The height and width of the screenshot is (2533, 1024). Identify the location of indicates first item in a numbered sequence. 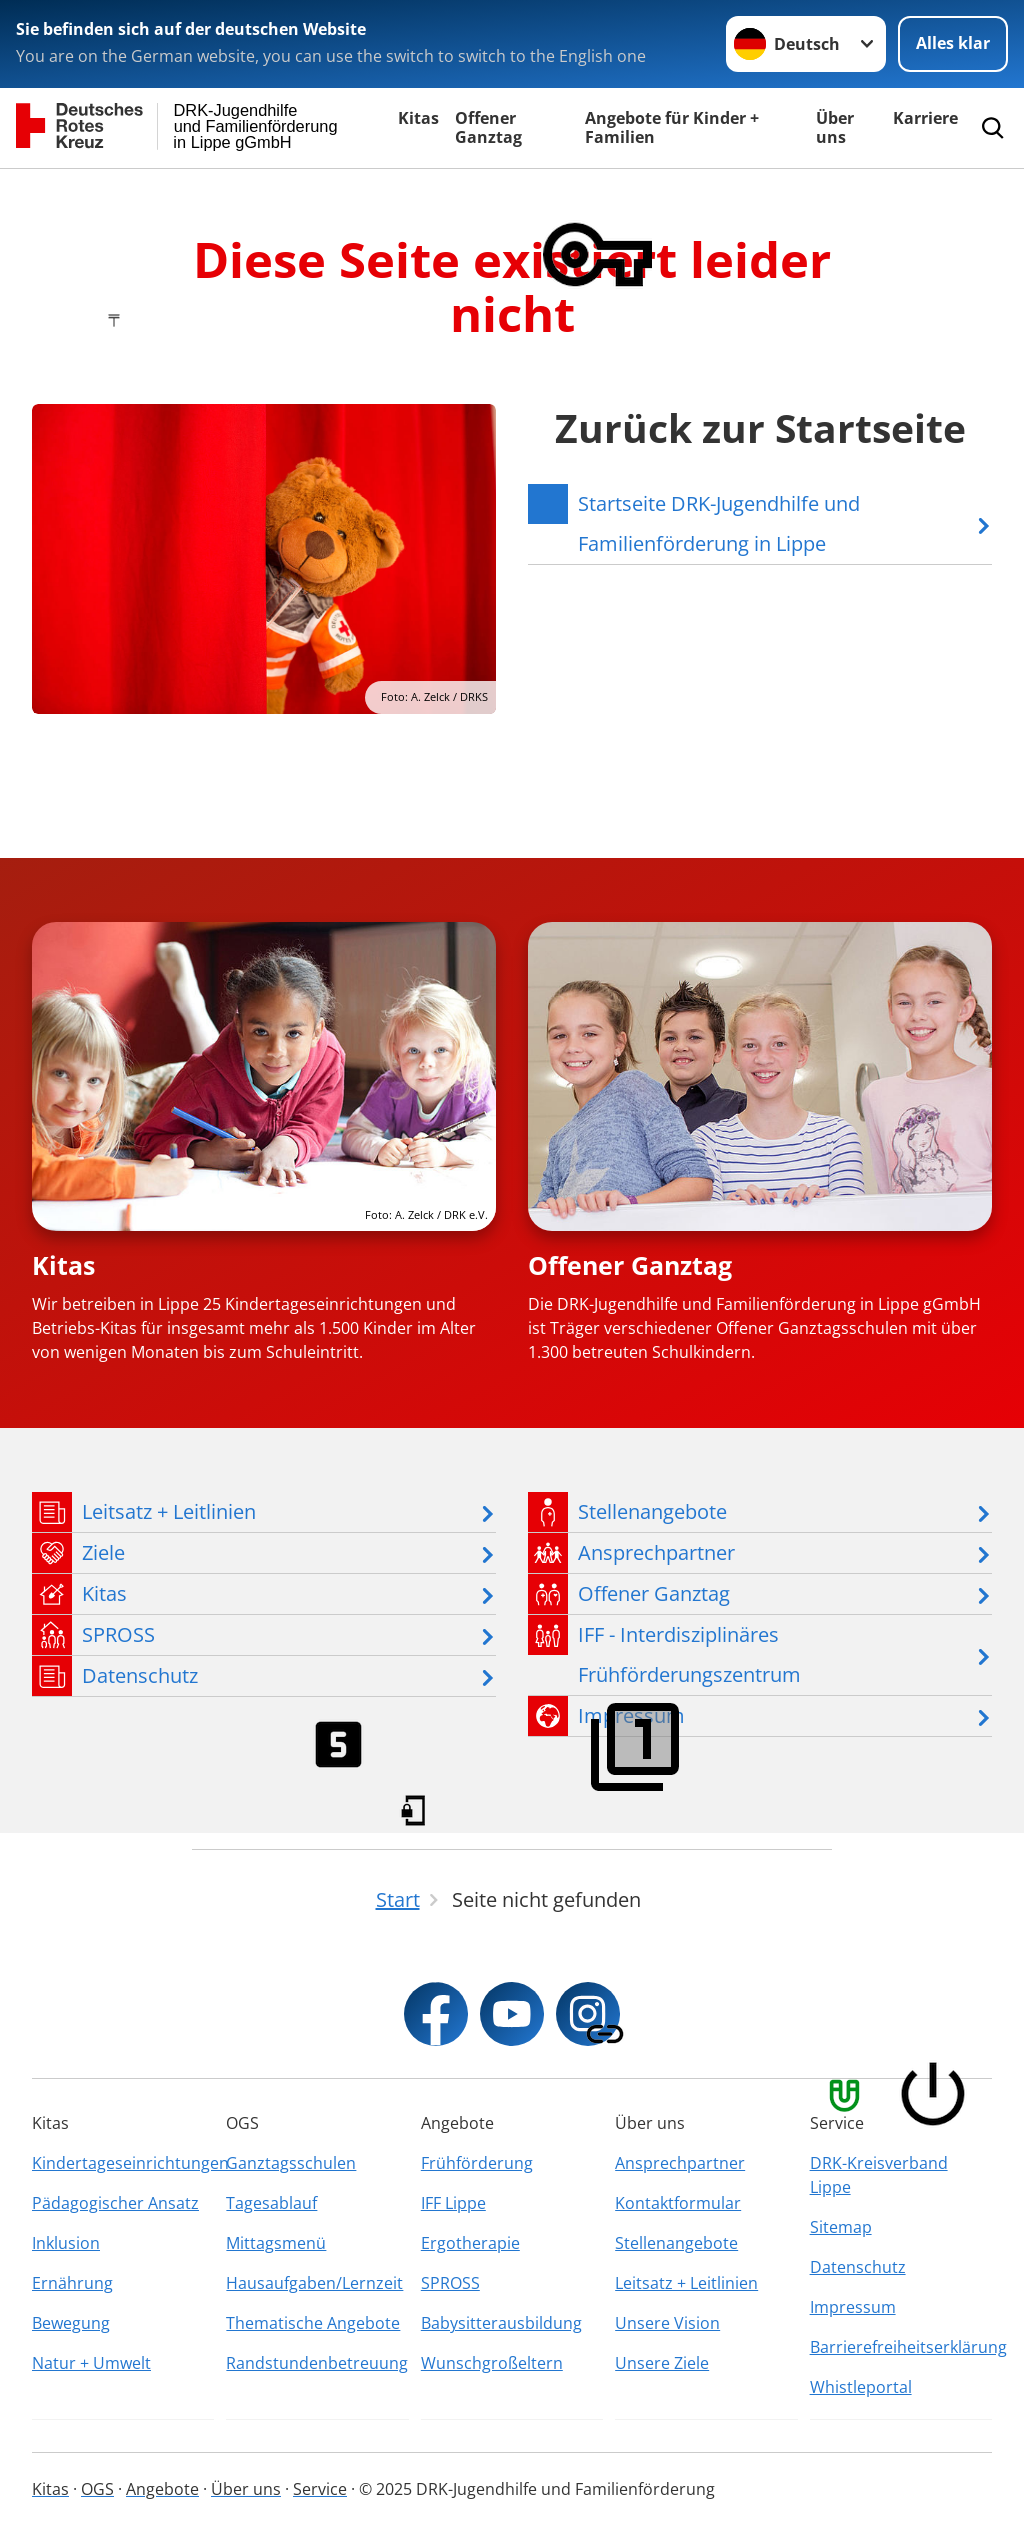
(635, 1747).